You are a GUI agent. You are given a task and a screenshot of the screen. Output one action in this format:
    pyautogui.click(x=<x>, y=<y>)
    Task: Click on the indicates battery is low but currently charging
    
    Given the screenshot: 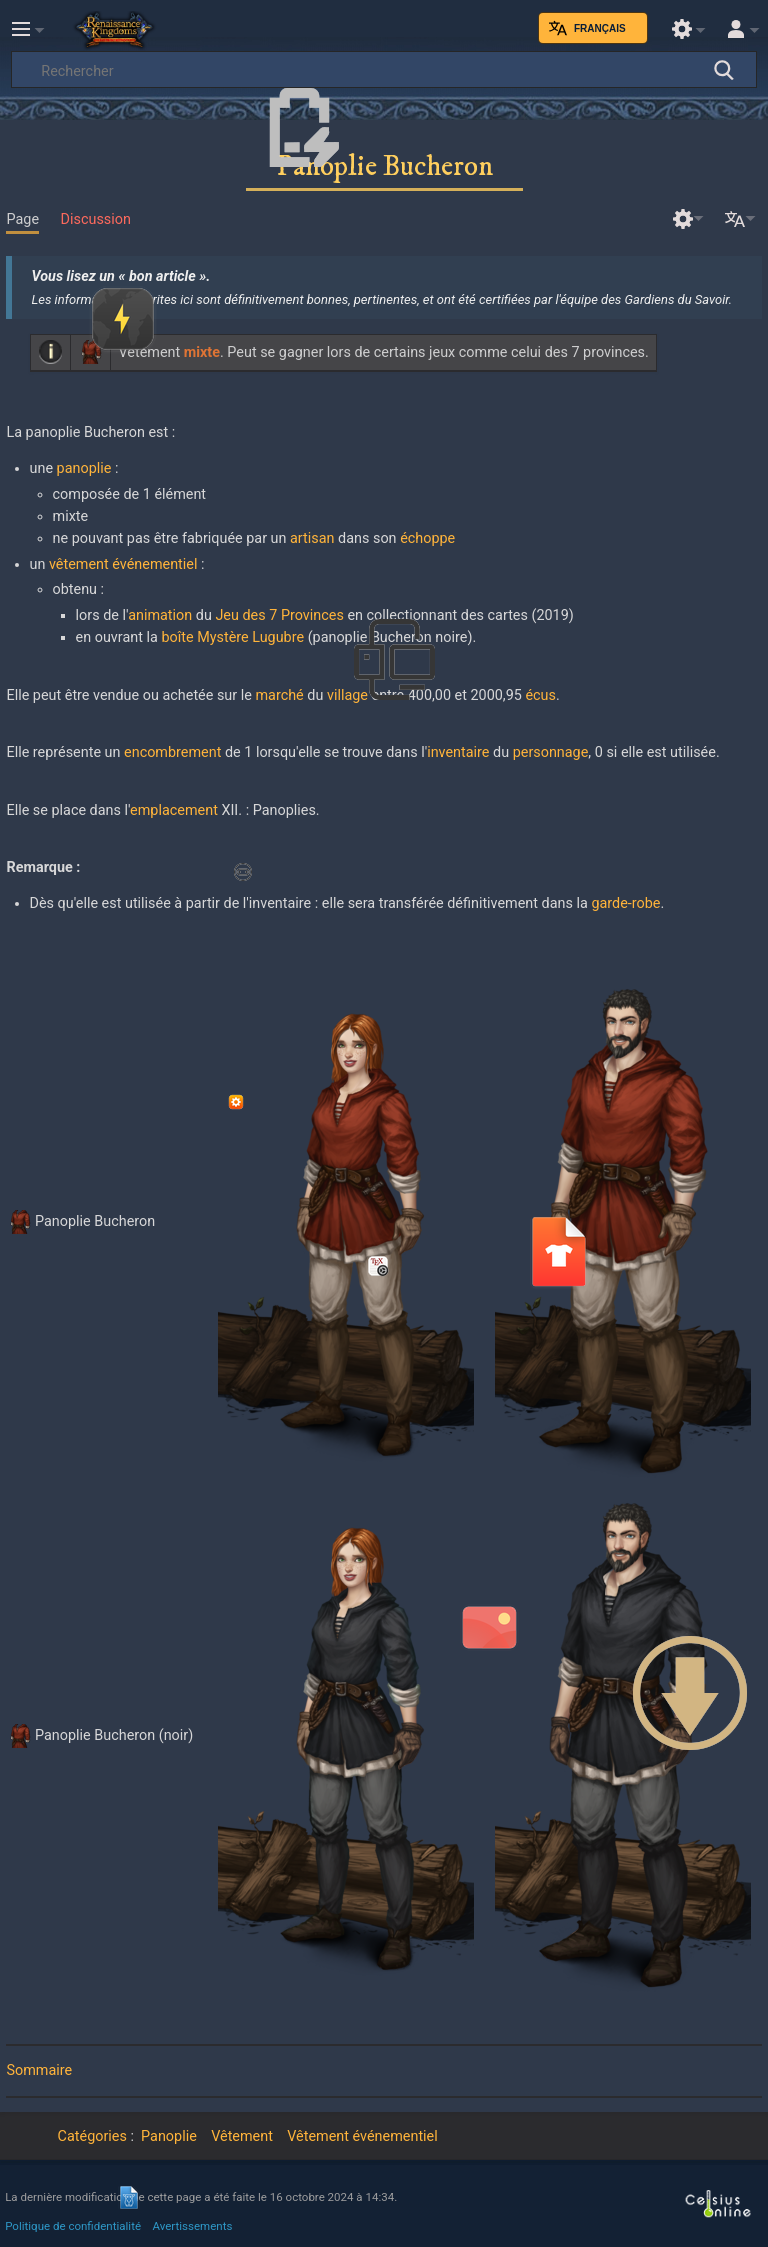 What is the action you would take?
    pyautogui.click(x=299, y=127)
    